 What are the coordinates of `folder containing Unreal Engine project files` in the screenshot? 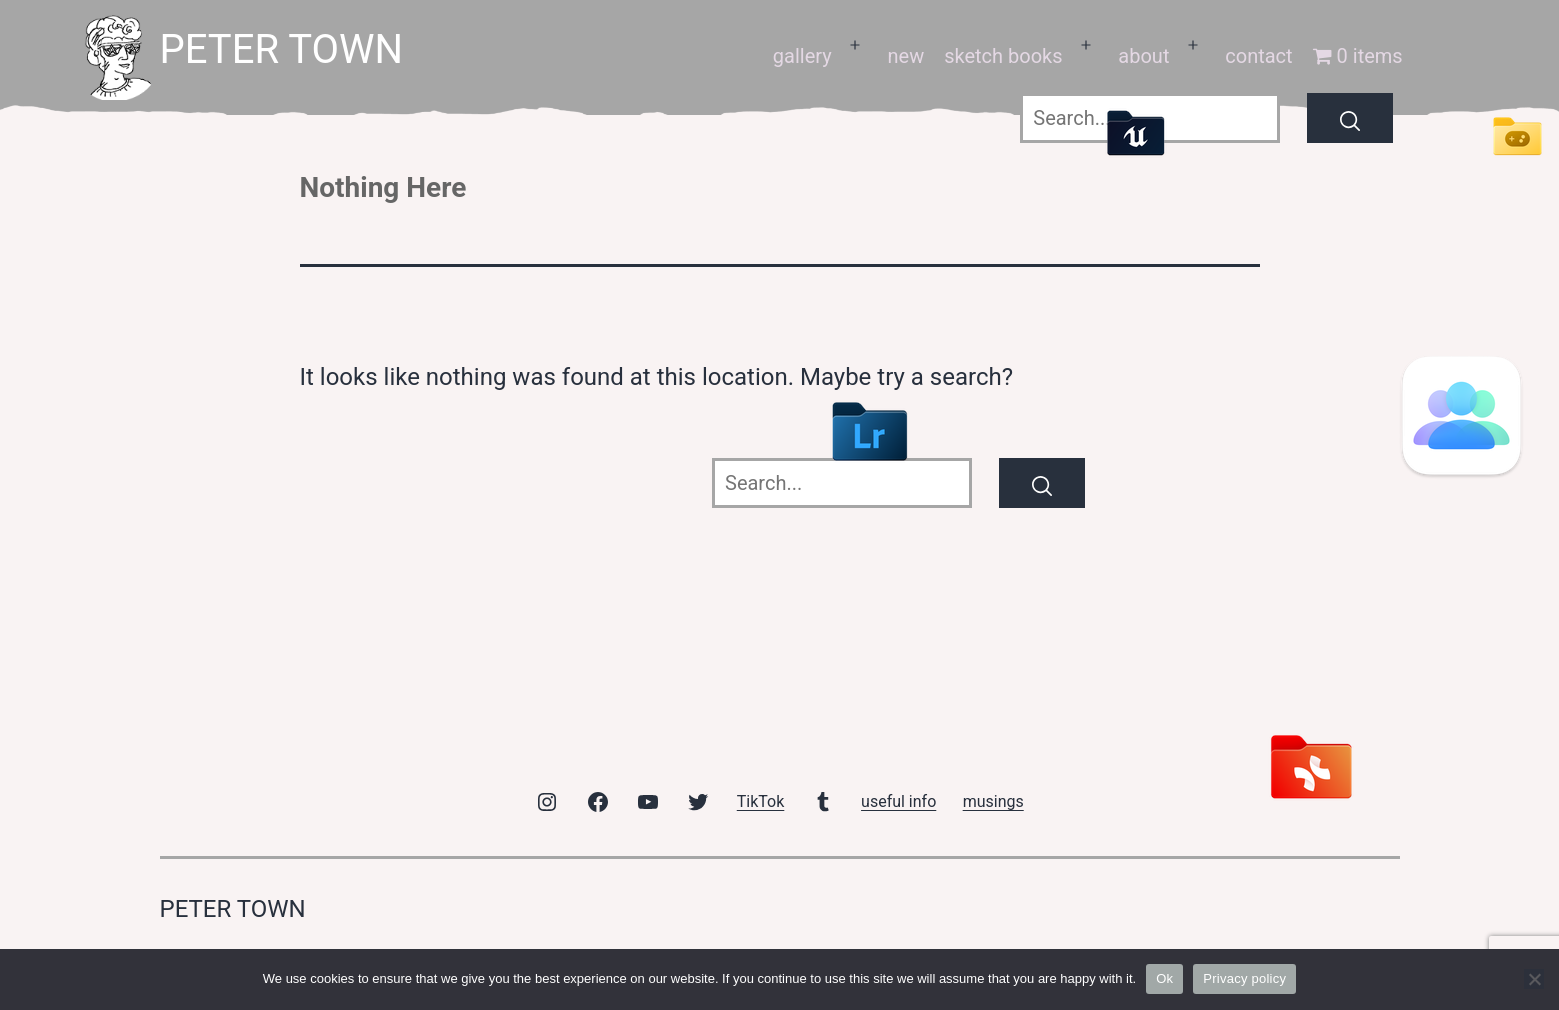 It's located at (1135, 134).